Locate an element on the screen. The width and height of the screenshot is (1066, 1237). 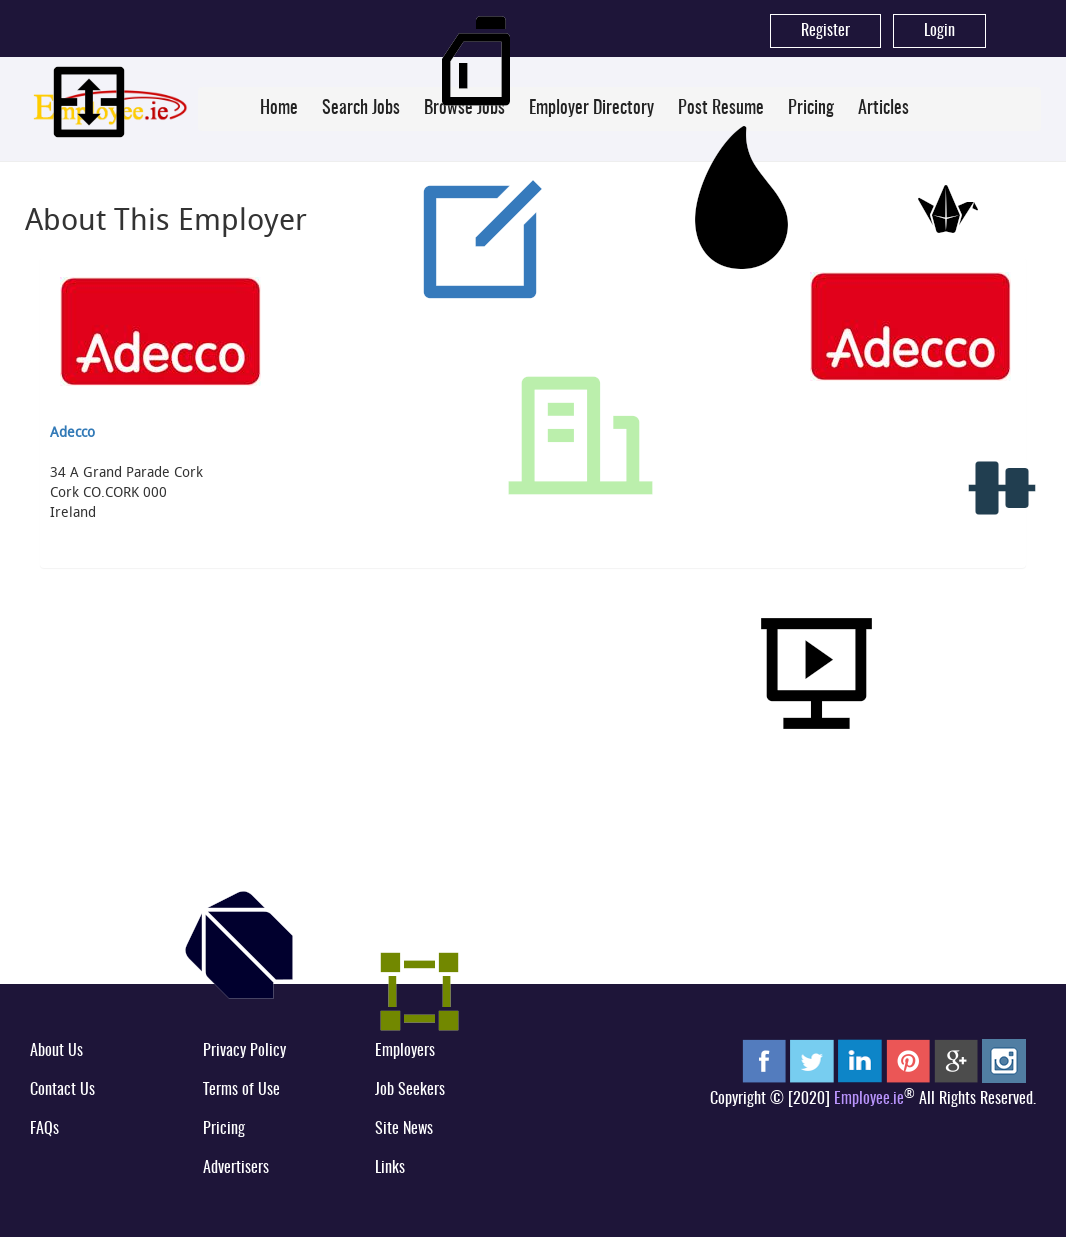
elixir programming language logo is located at coordinates (741, 197).